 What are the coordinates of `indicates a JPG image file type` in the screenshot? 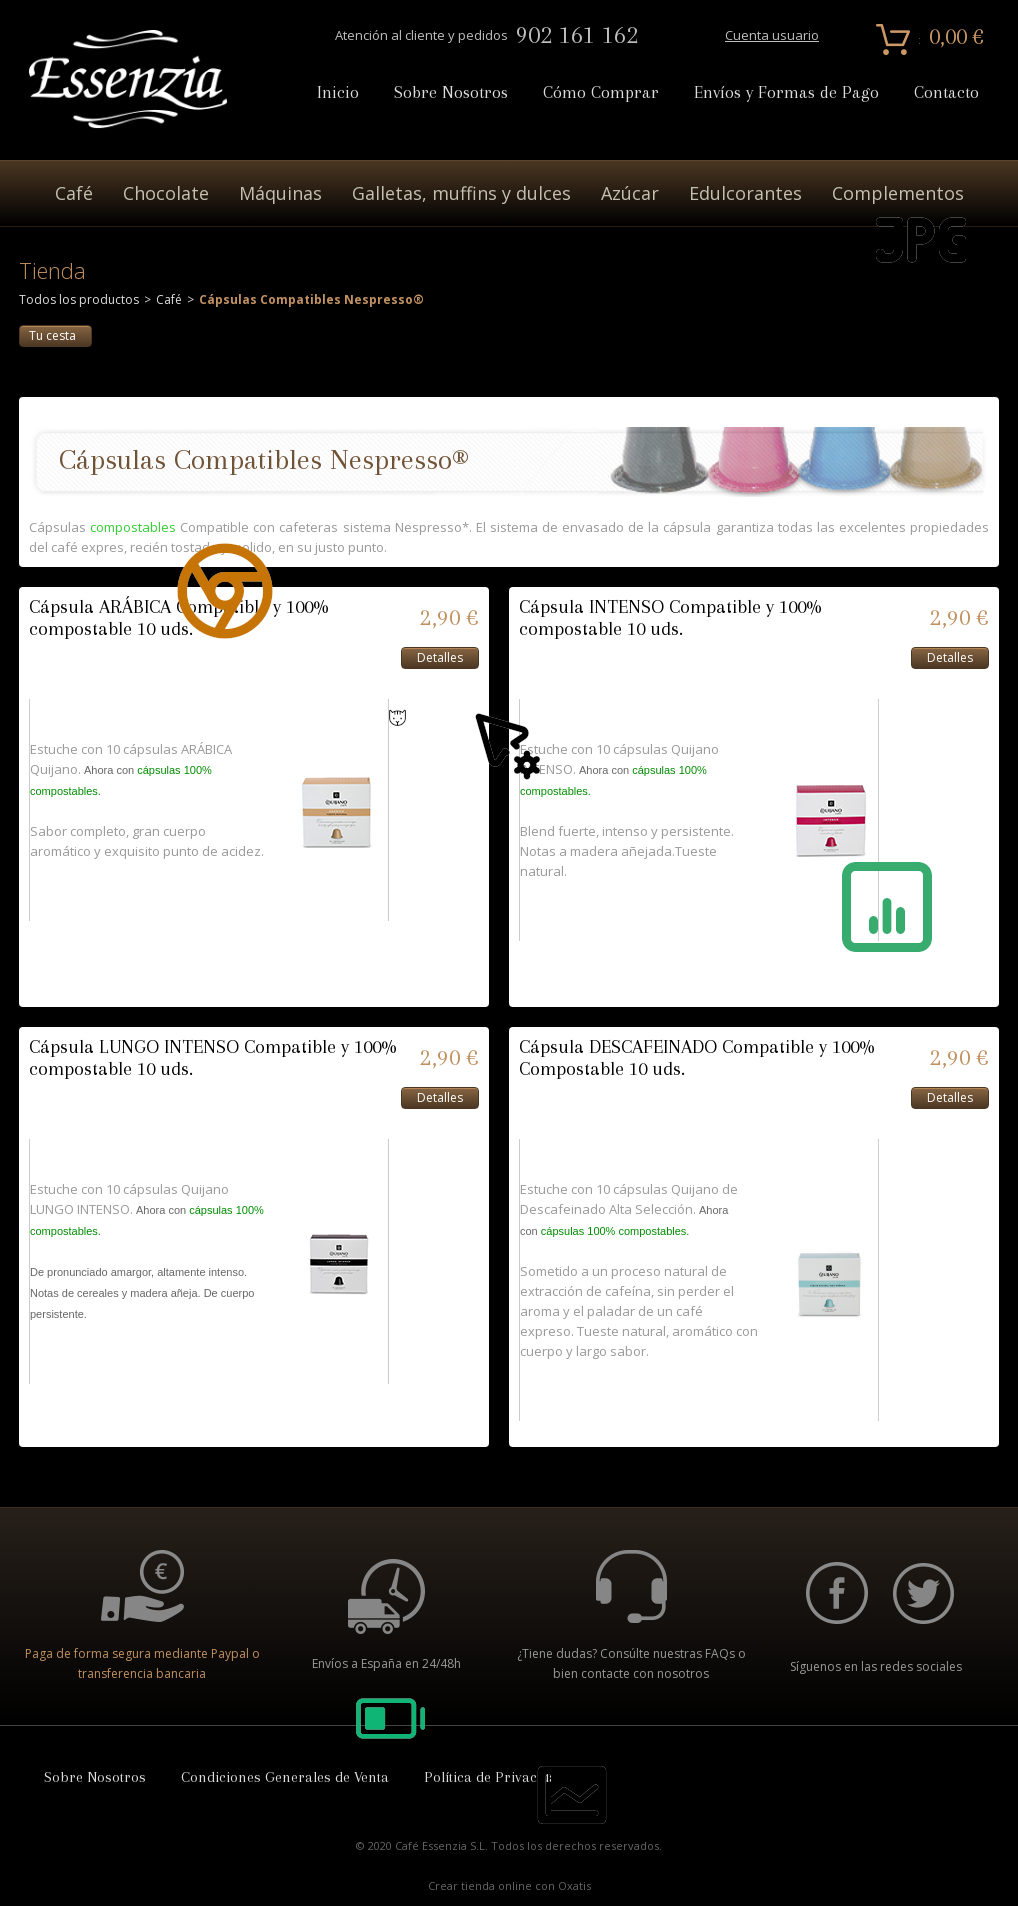 It's located at (921, 240).